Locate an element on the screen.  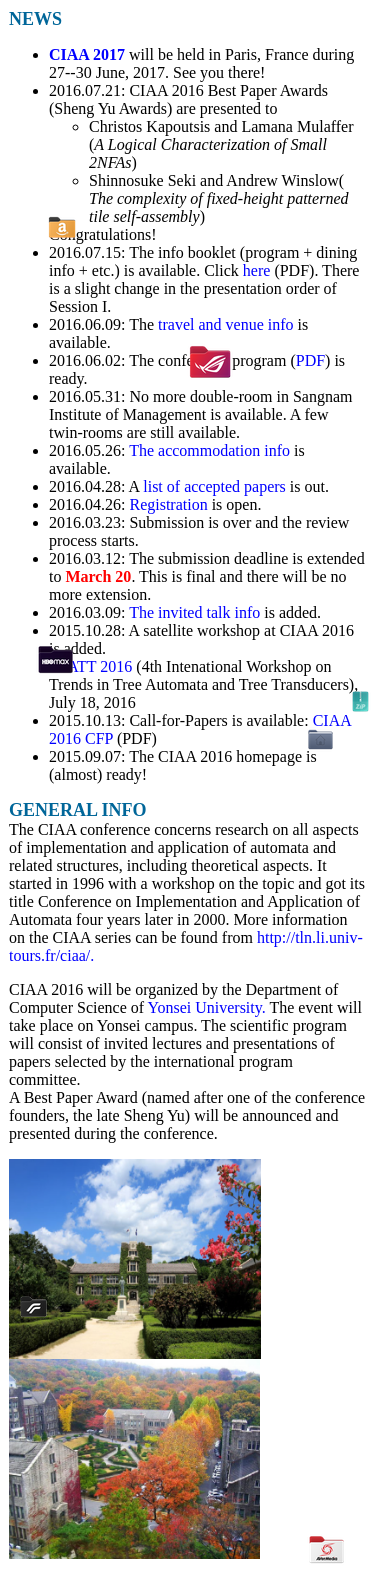
a compressed zip file is located at coordinates (360, 701).